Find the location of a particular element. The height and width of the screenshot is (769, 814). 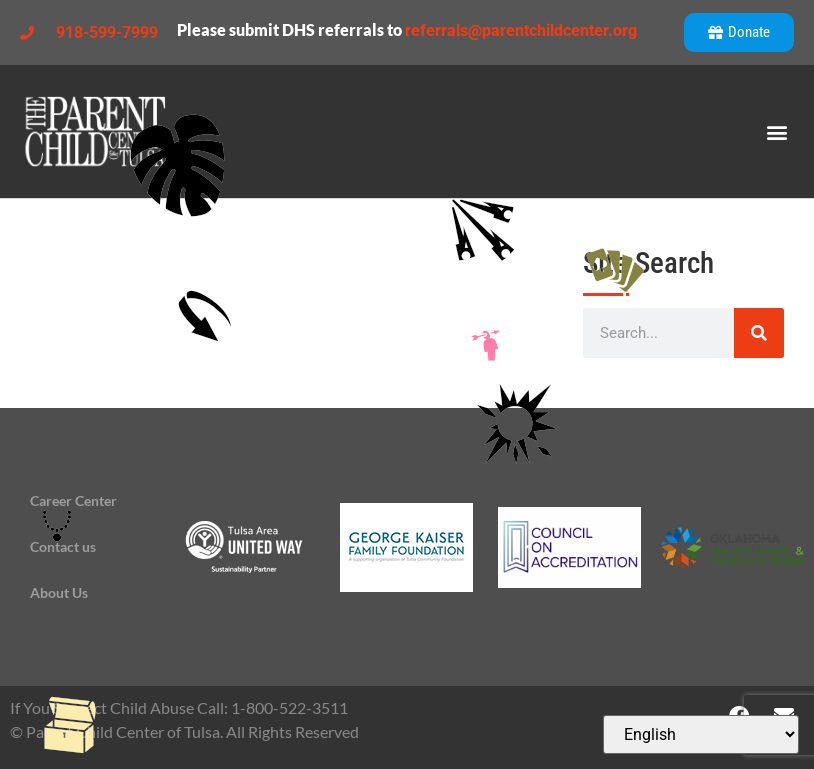

open treasure chest to collect rewards is located at coordinates (70, 725).